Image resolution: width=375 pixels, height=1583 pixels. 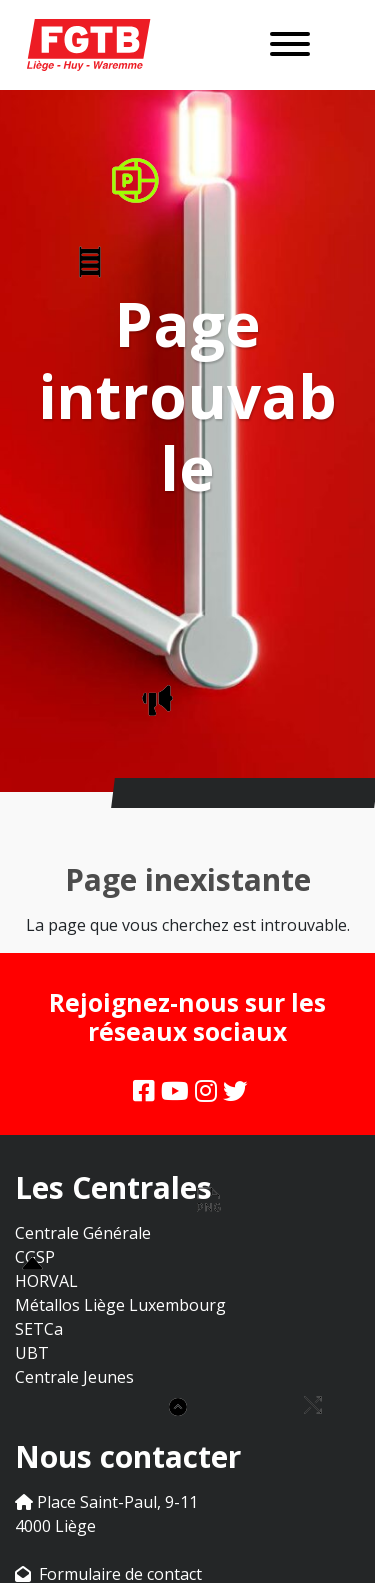 What do you see at coordinates (134, 180) in the screenshot?
I see `open microsoft powerpoint` at bounding box center [134, 180].